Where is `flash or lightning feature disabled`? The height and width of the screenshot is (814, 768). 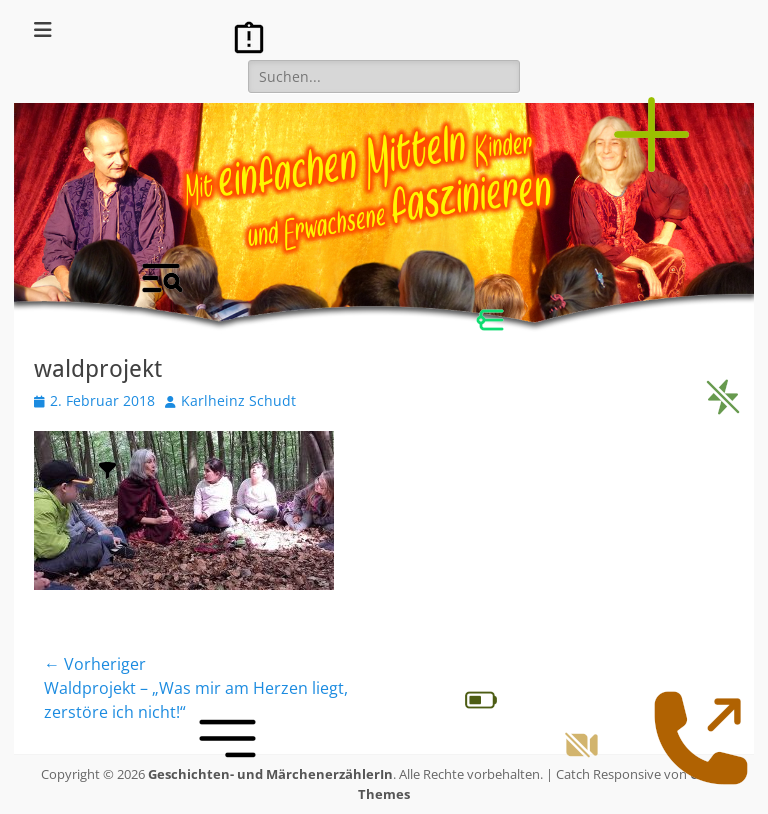 flash or lightning feature disabled is located at coordinates (723, 397).